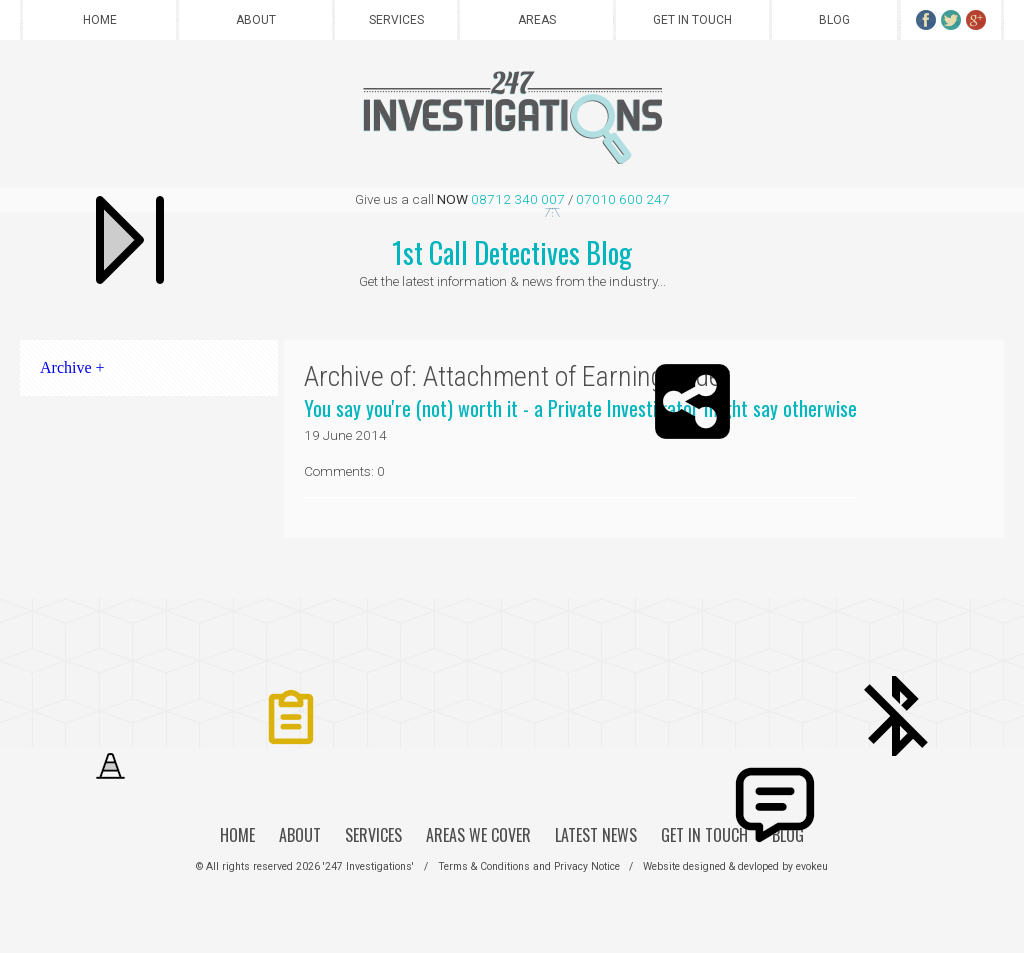 The width and height of the screenshot is (1024, 953). I want to click on bluetooth is currently disabled, so click(896, 716).